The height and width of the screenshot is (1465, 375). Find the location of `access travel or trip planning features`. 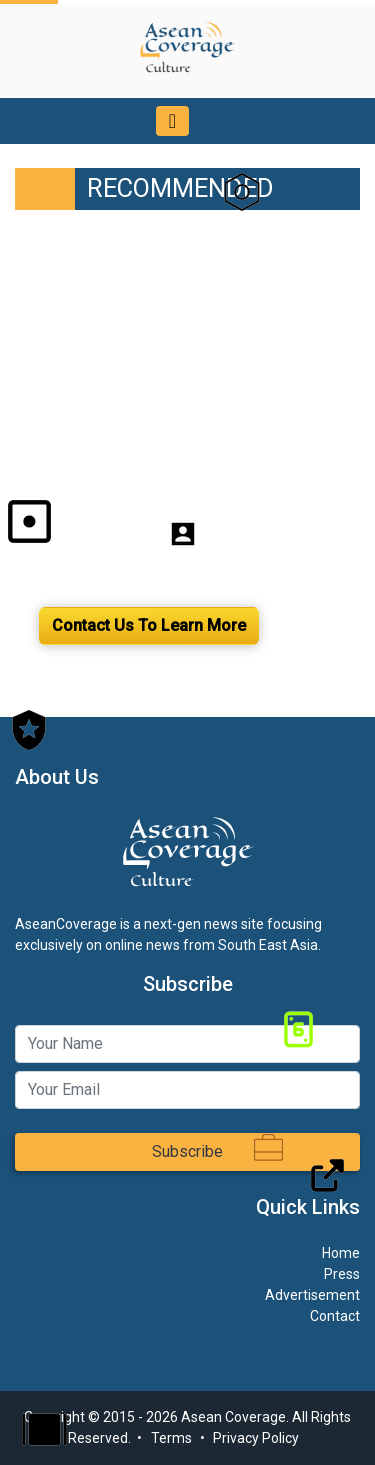

access travel or trip planning features is located at coordinates (268, 1148).